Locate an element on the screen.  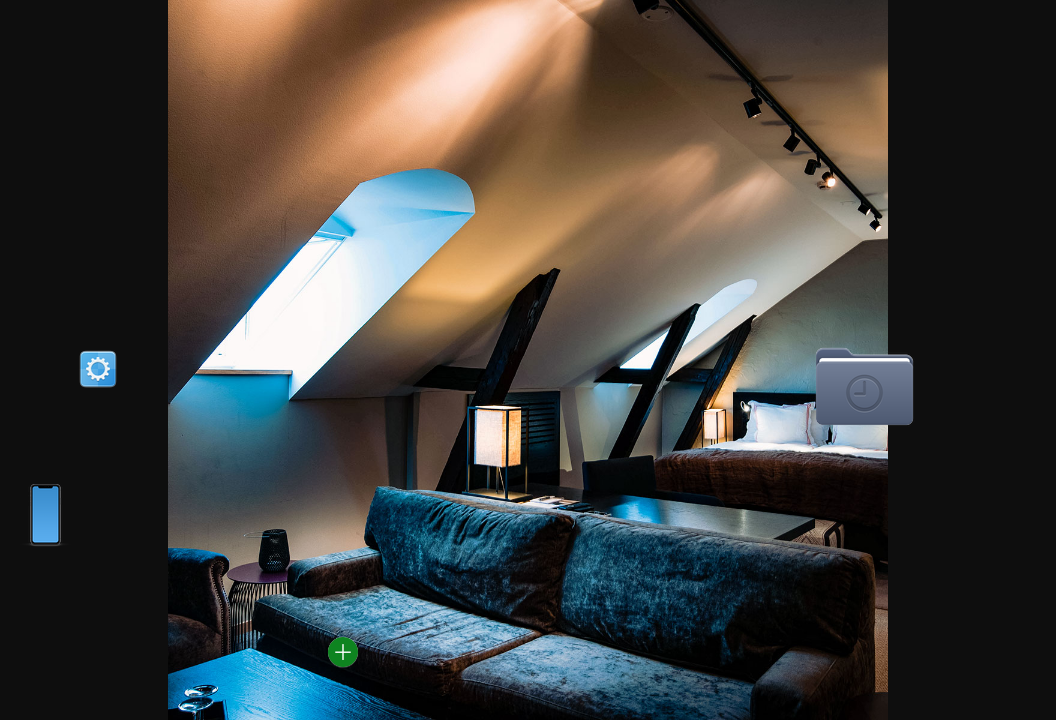
access temporary files folder is located at coordinates (864, 386).